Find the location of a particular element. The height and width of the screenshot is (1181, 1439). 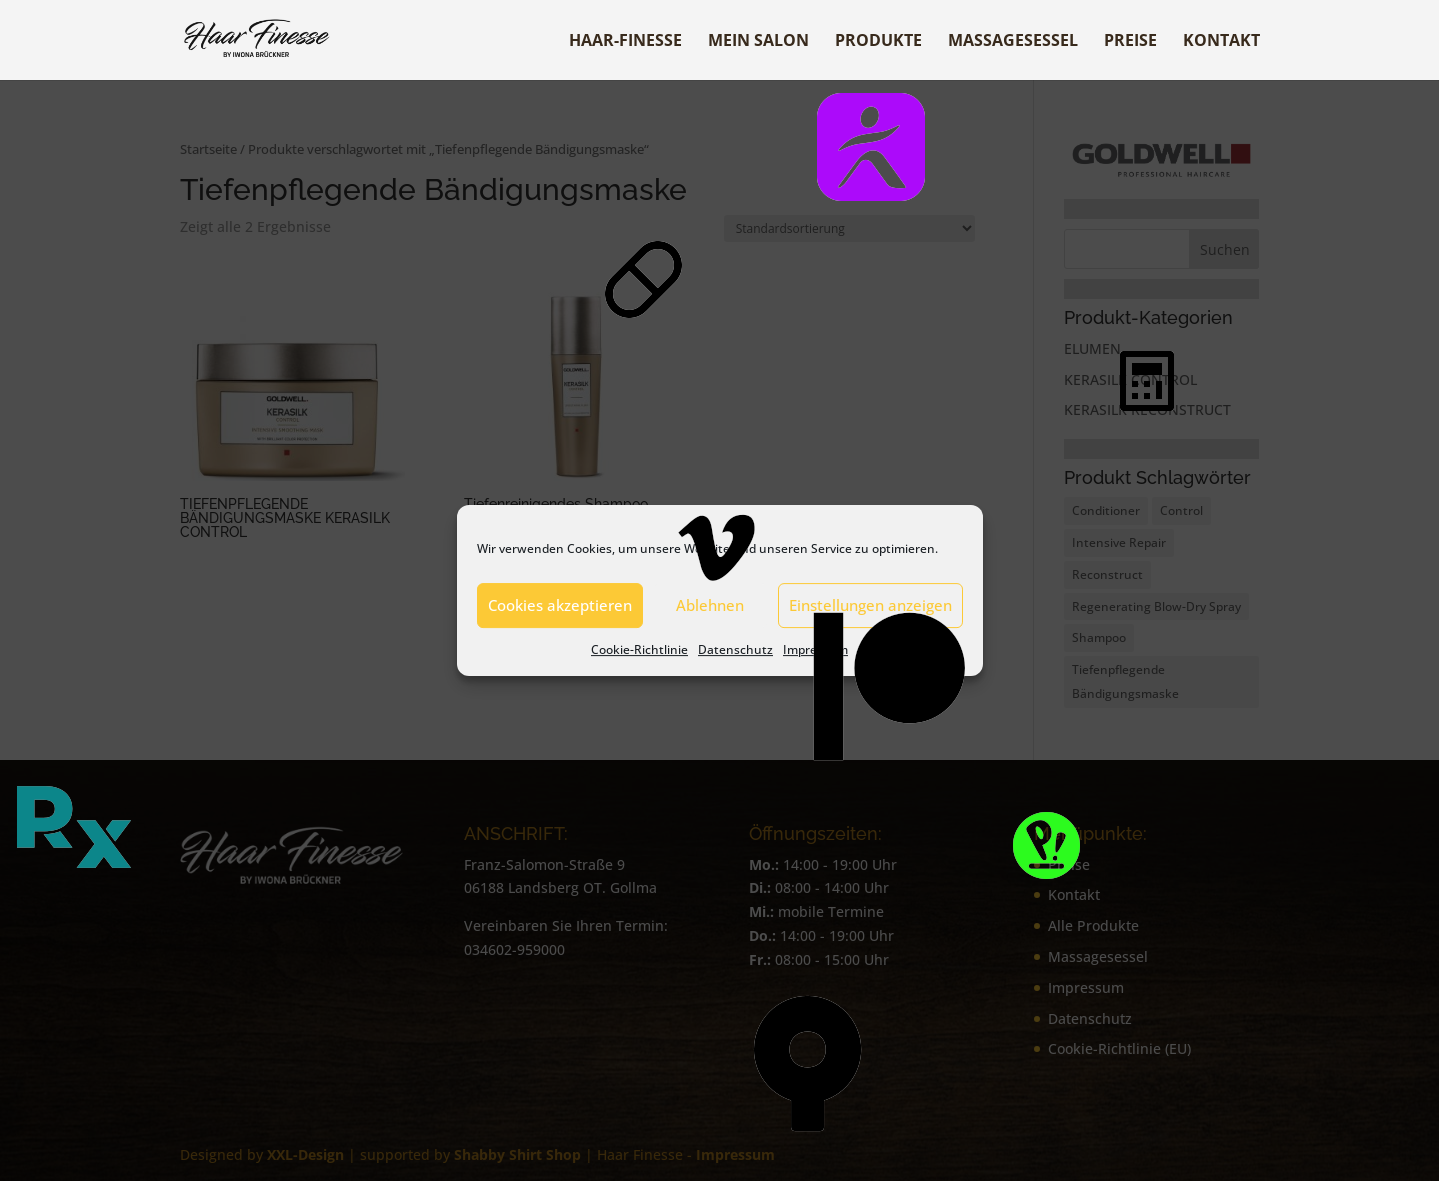

open the Vimeo app is located at coordinates (716, 547).